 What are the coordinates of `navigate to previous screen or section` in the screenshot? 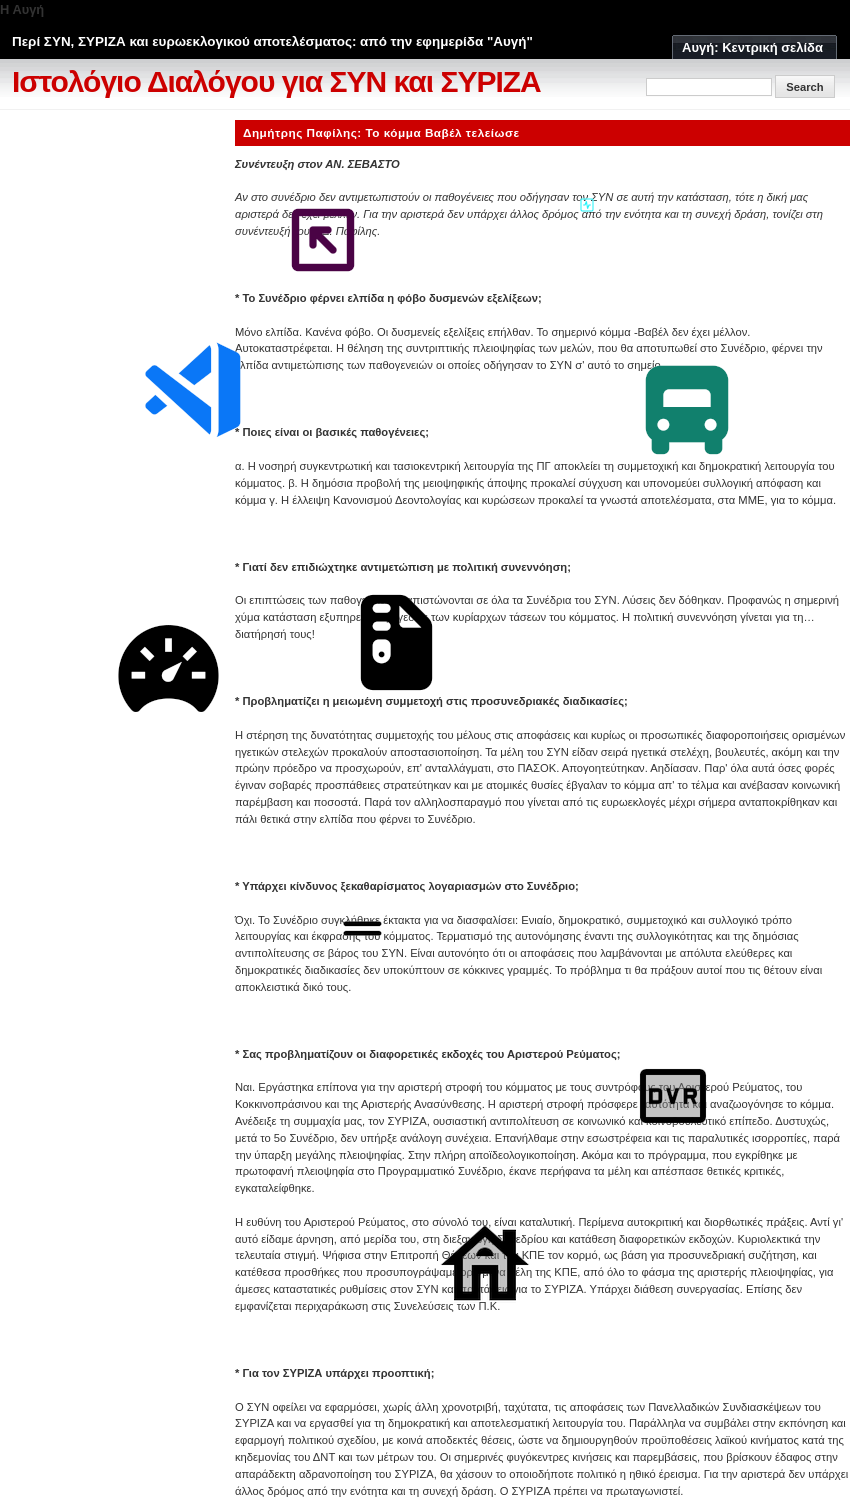 It's located at (323, 240).